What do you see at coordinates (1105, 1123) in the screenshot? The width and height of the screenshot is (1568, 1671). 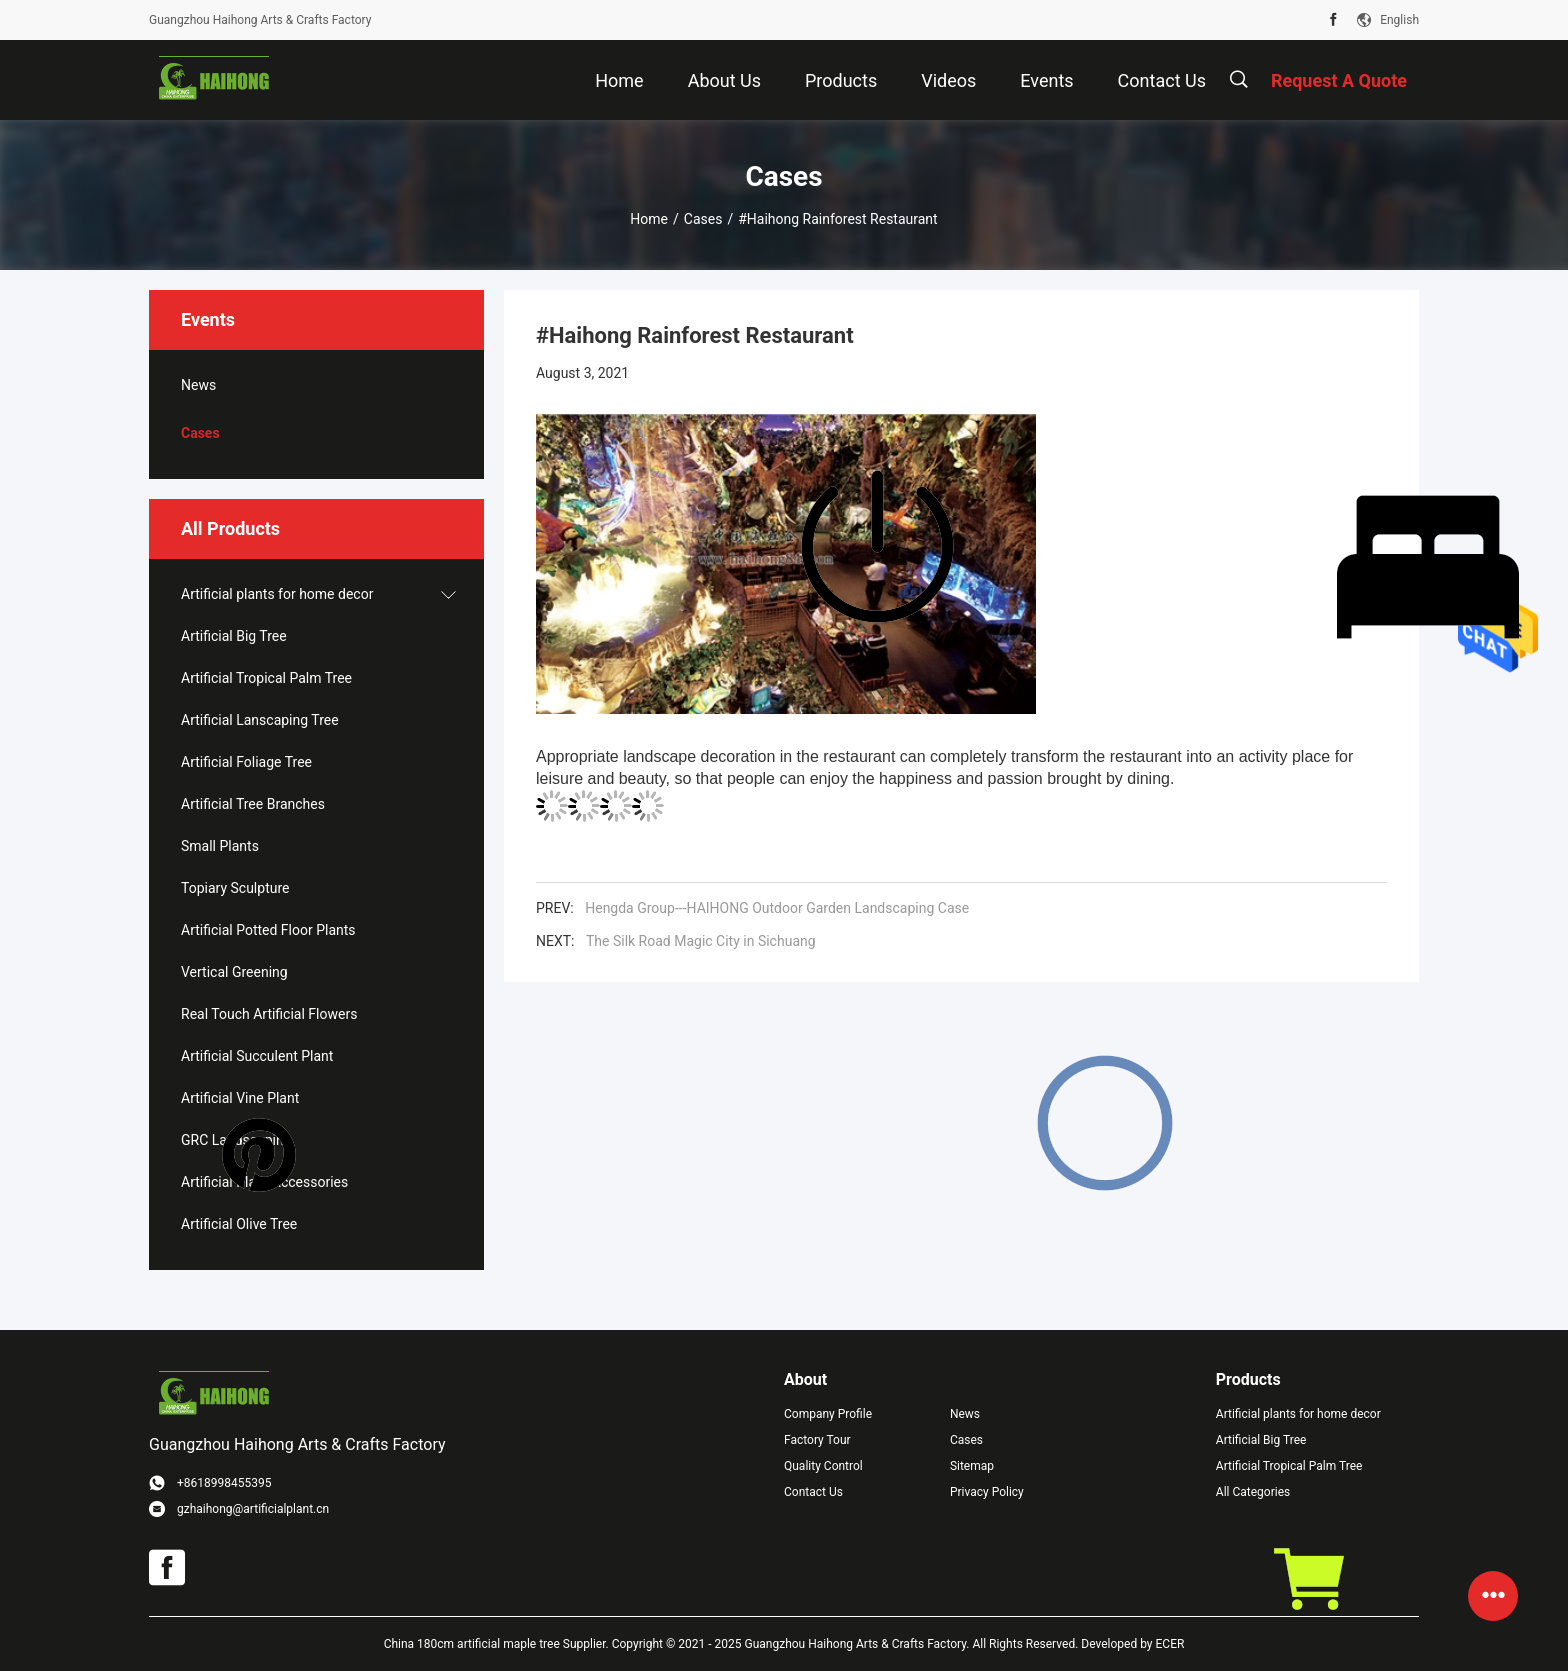 I see `unselected radio button or toggle option` at bounding box center [1105, 1123].